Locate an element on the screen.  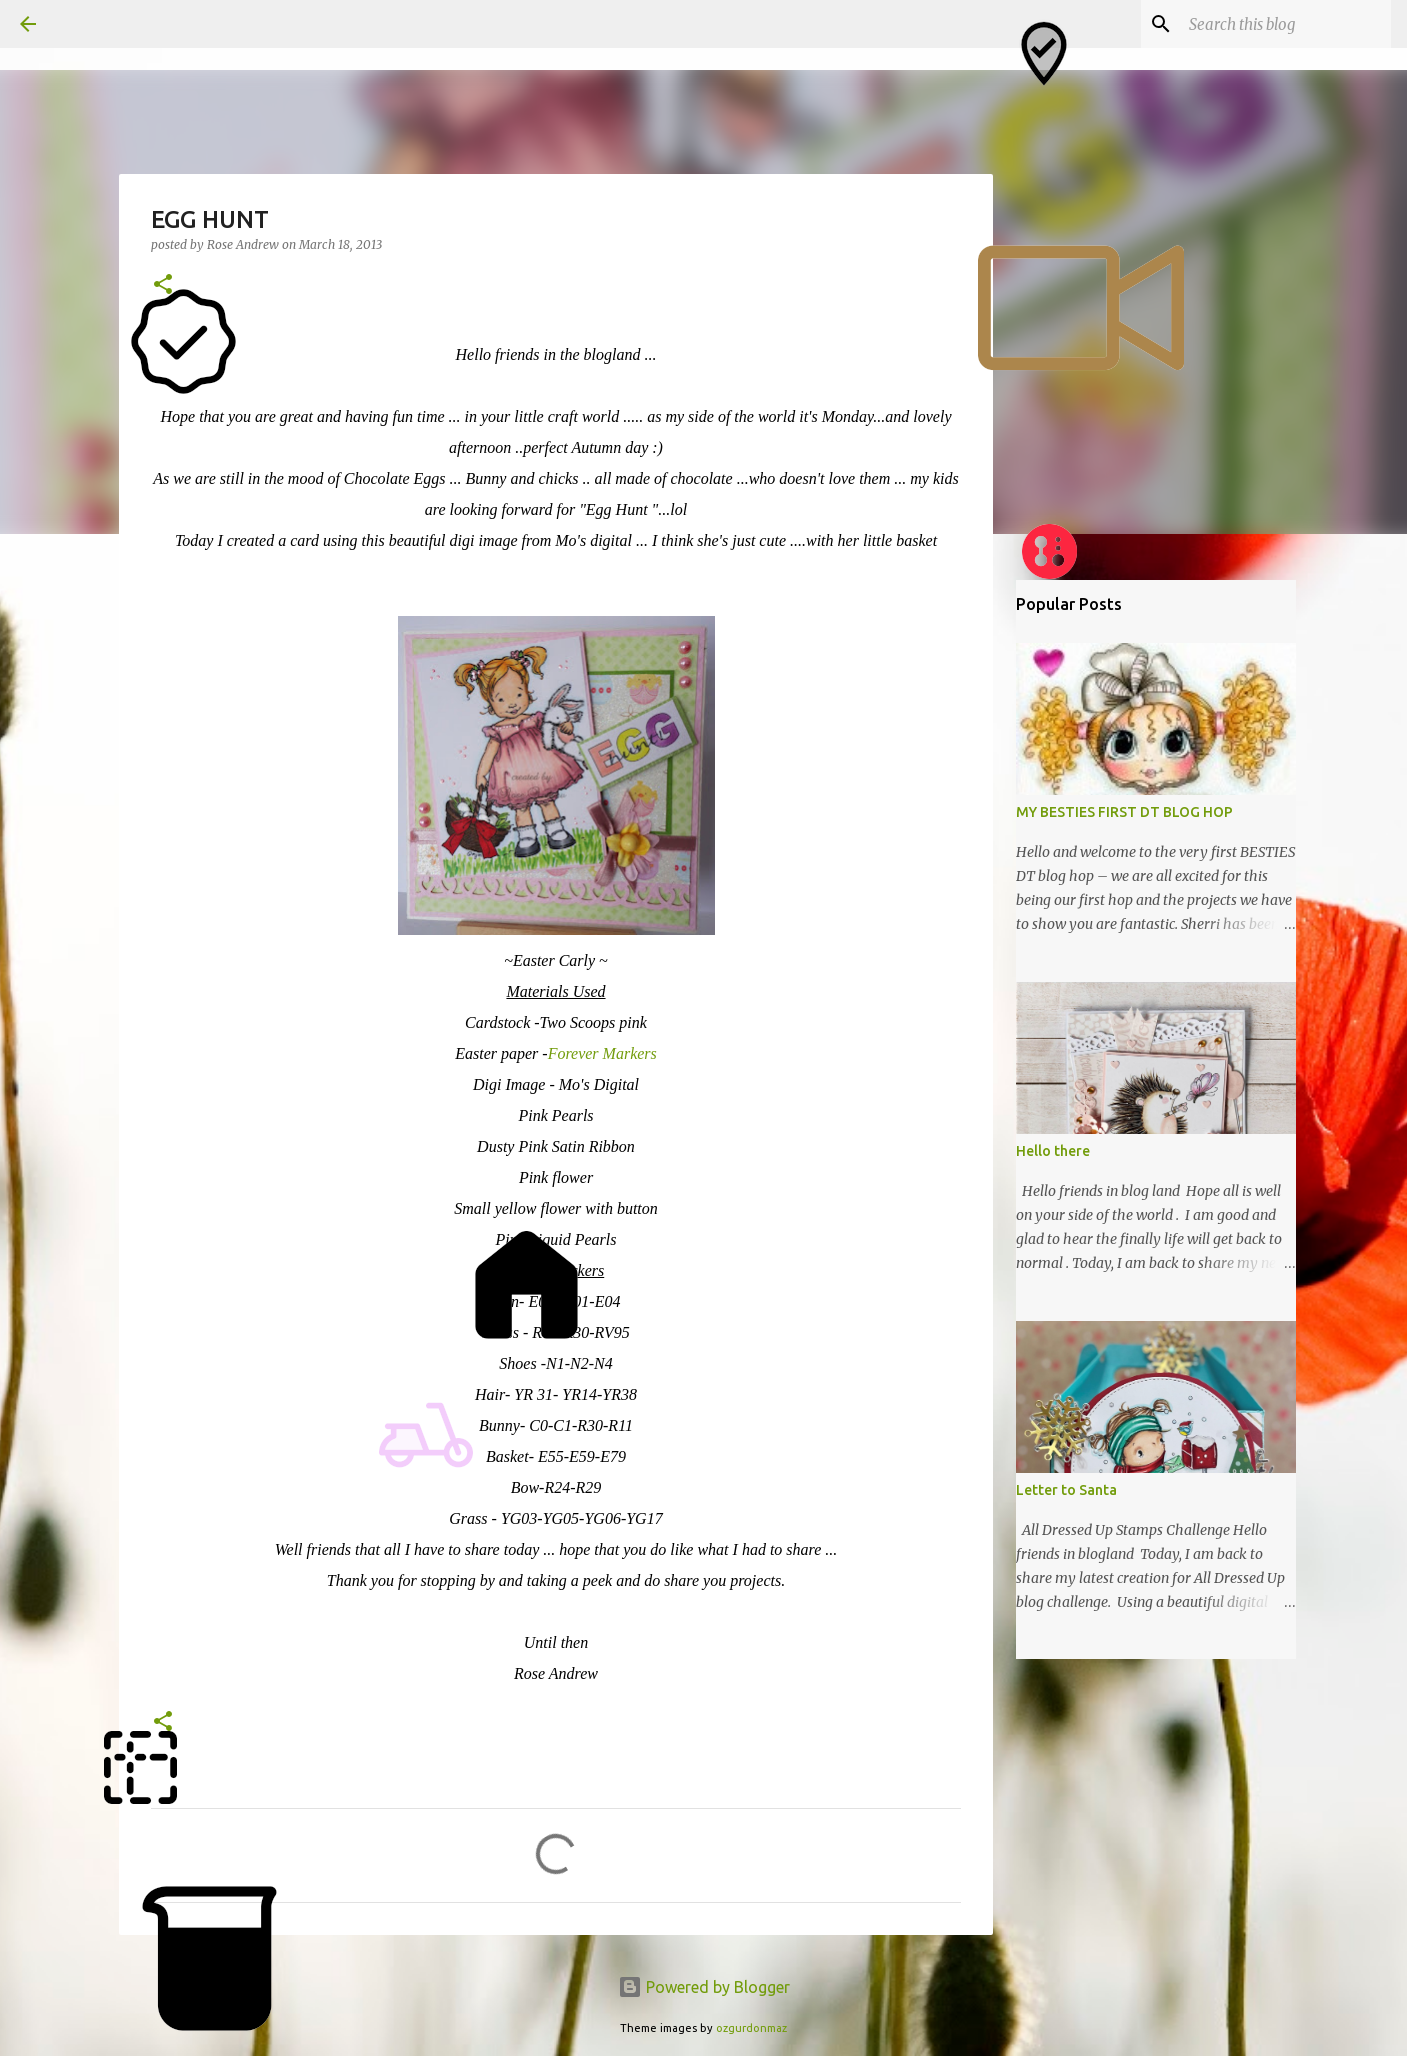
start a video call is located at coordinates (1081, 310).